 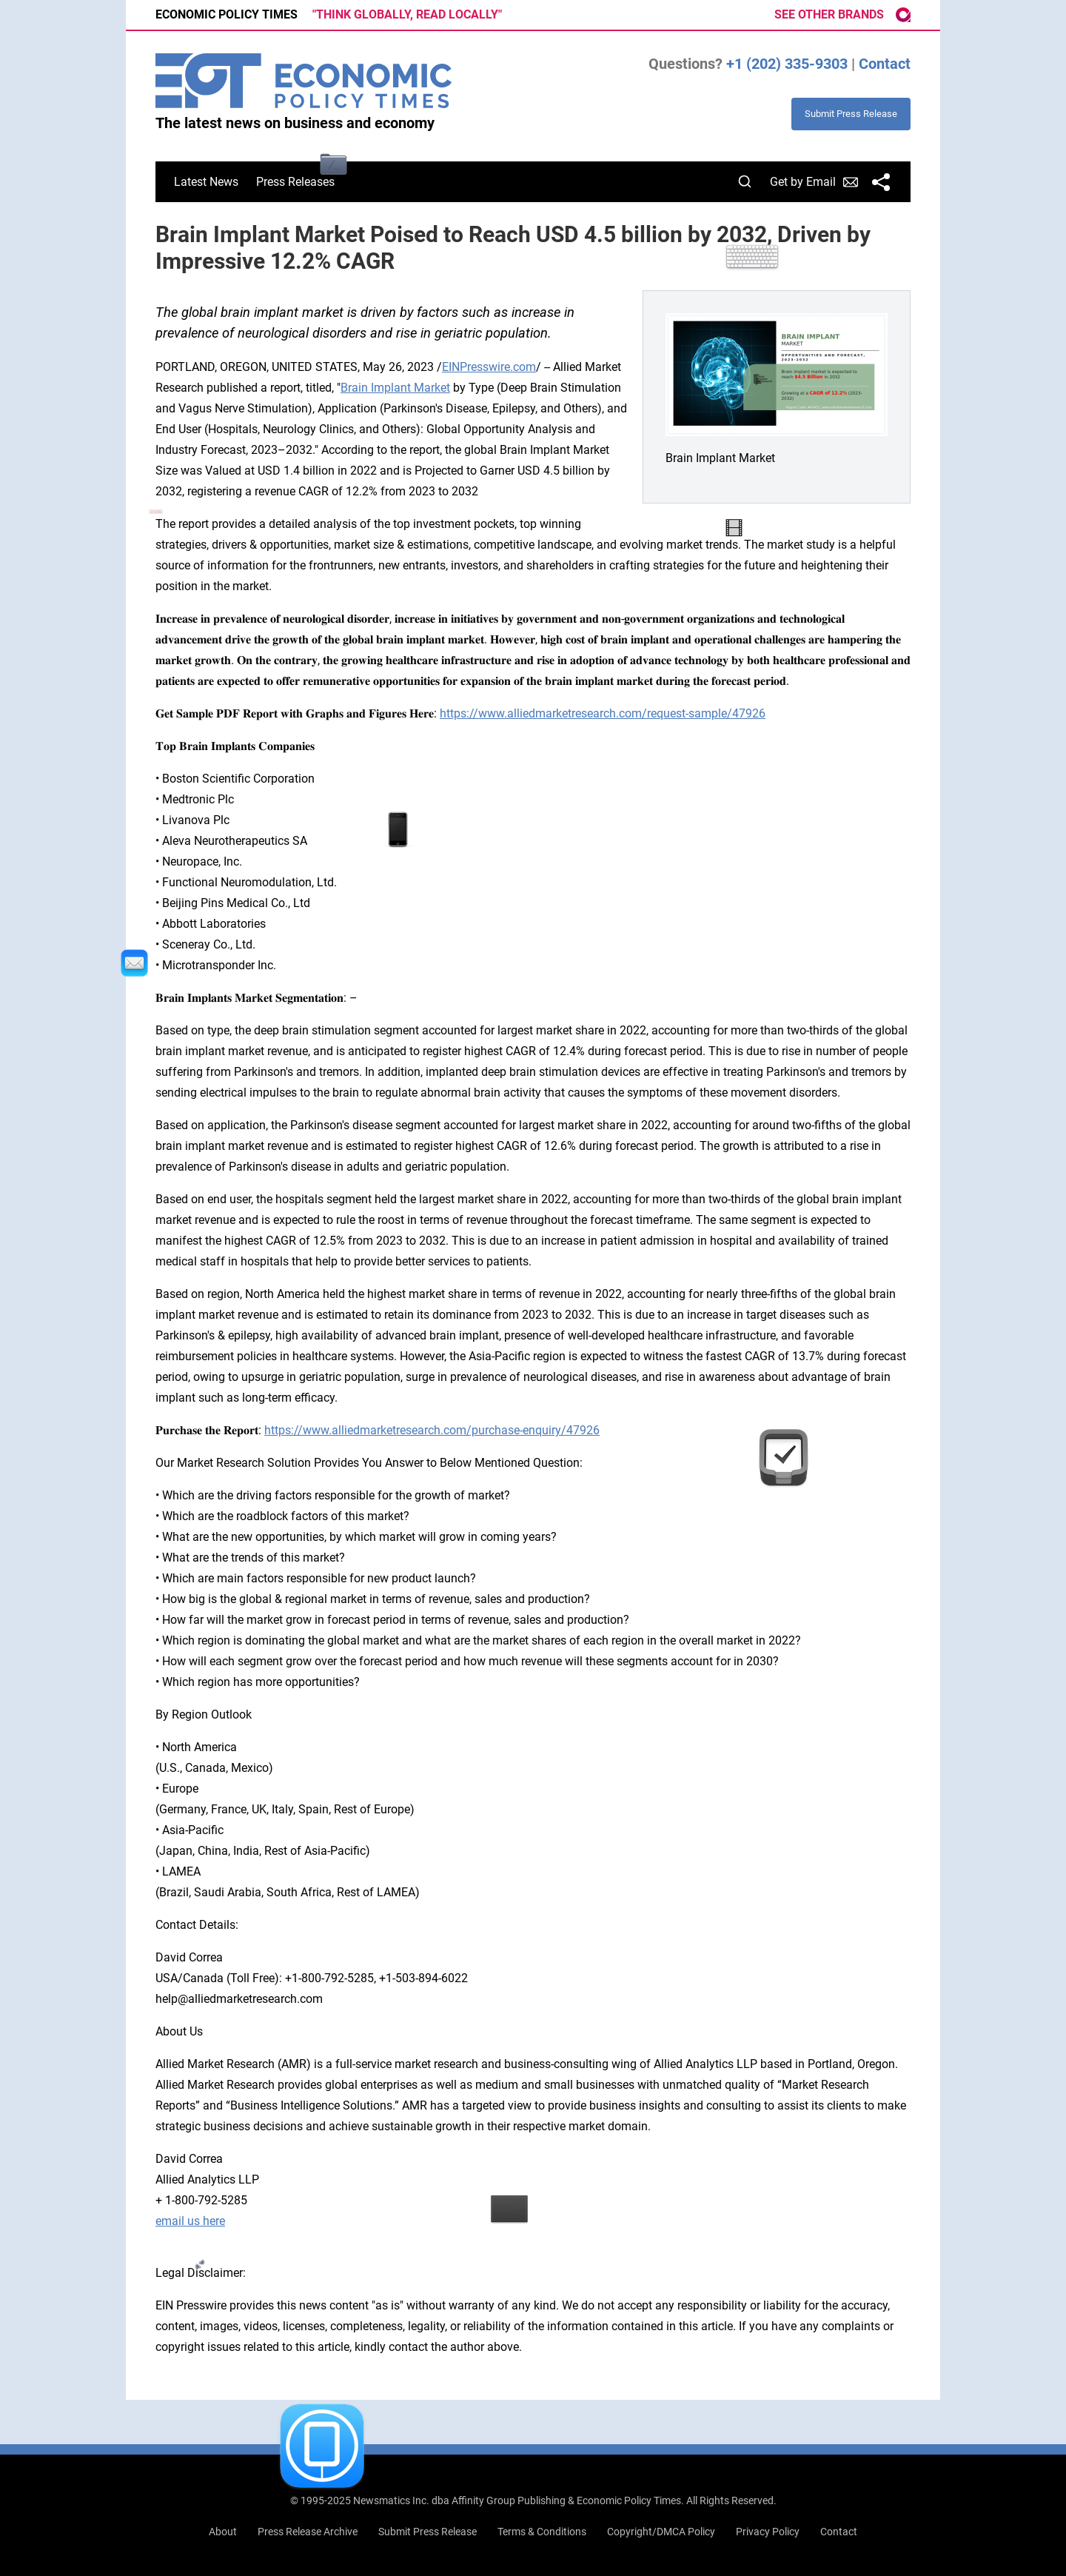 What do you see at coordinates (398, 829) in the screenshot?
I see `set up or configure an iPhone device` at bounding box center [398, 829].